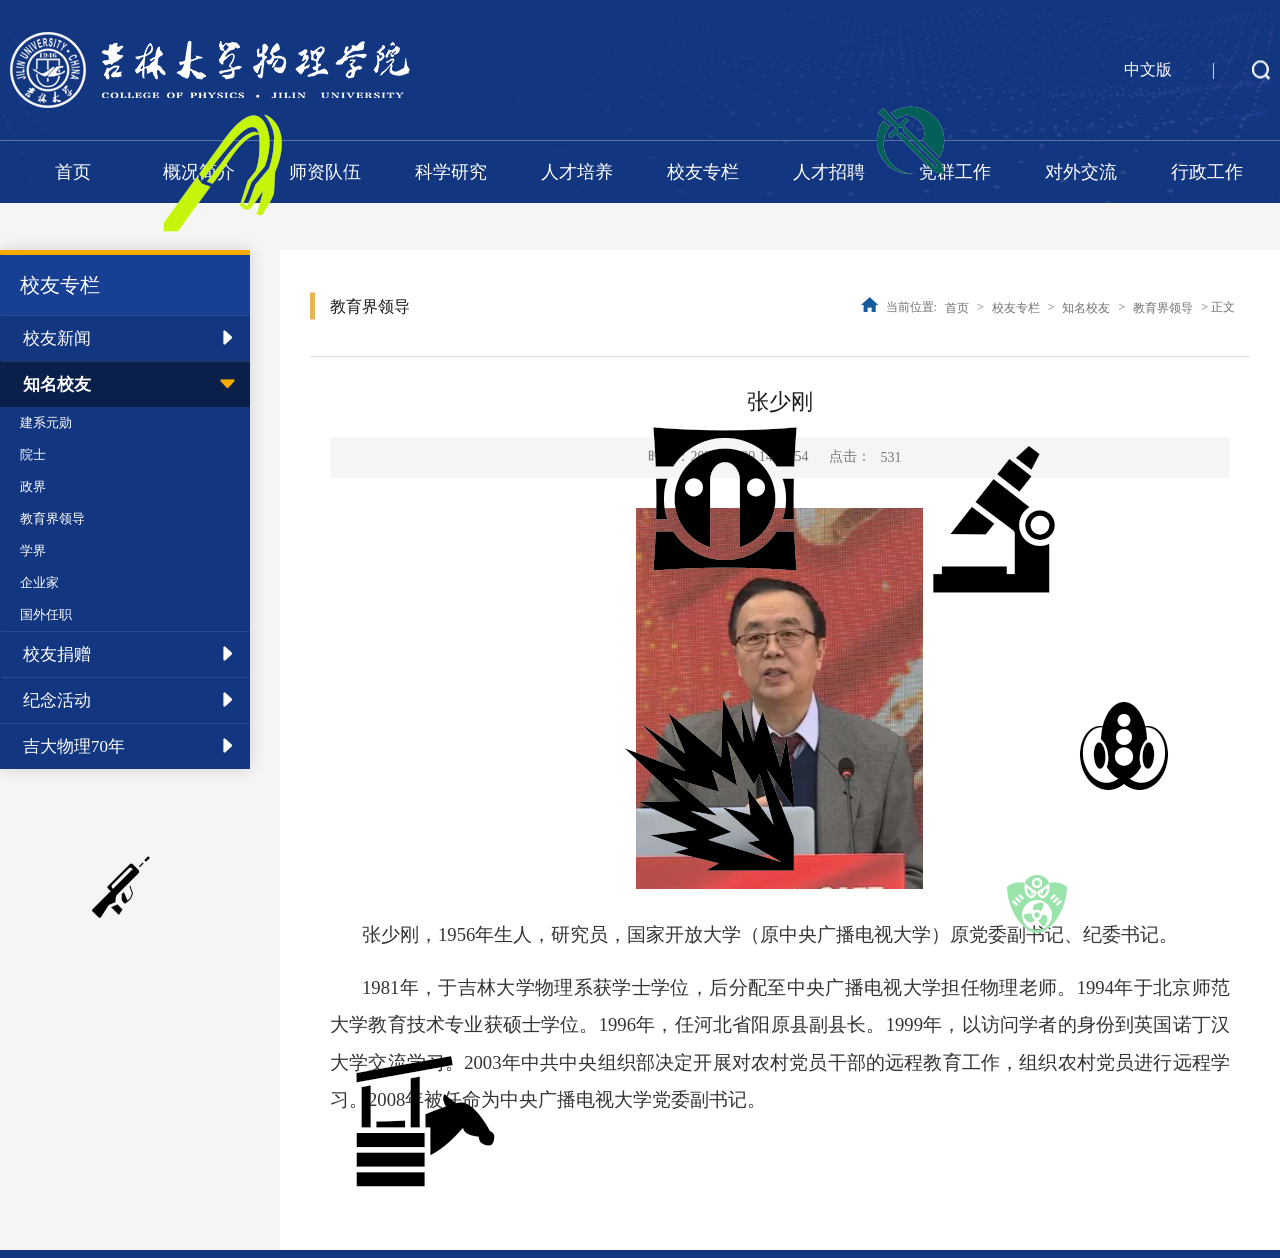 This screenshot has width=1280, height=1258. I want to click on decorative game badge or achievement emblem, so click(1124, 746).